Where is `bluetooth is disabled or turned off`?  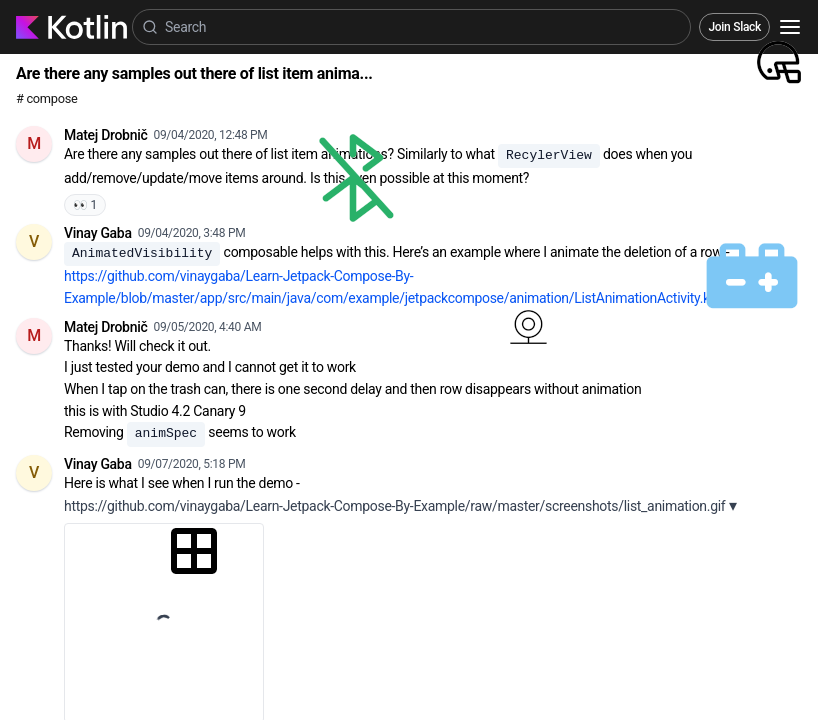 bluetooth is disabled or turned off is located at coordinates (353, 178).